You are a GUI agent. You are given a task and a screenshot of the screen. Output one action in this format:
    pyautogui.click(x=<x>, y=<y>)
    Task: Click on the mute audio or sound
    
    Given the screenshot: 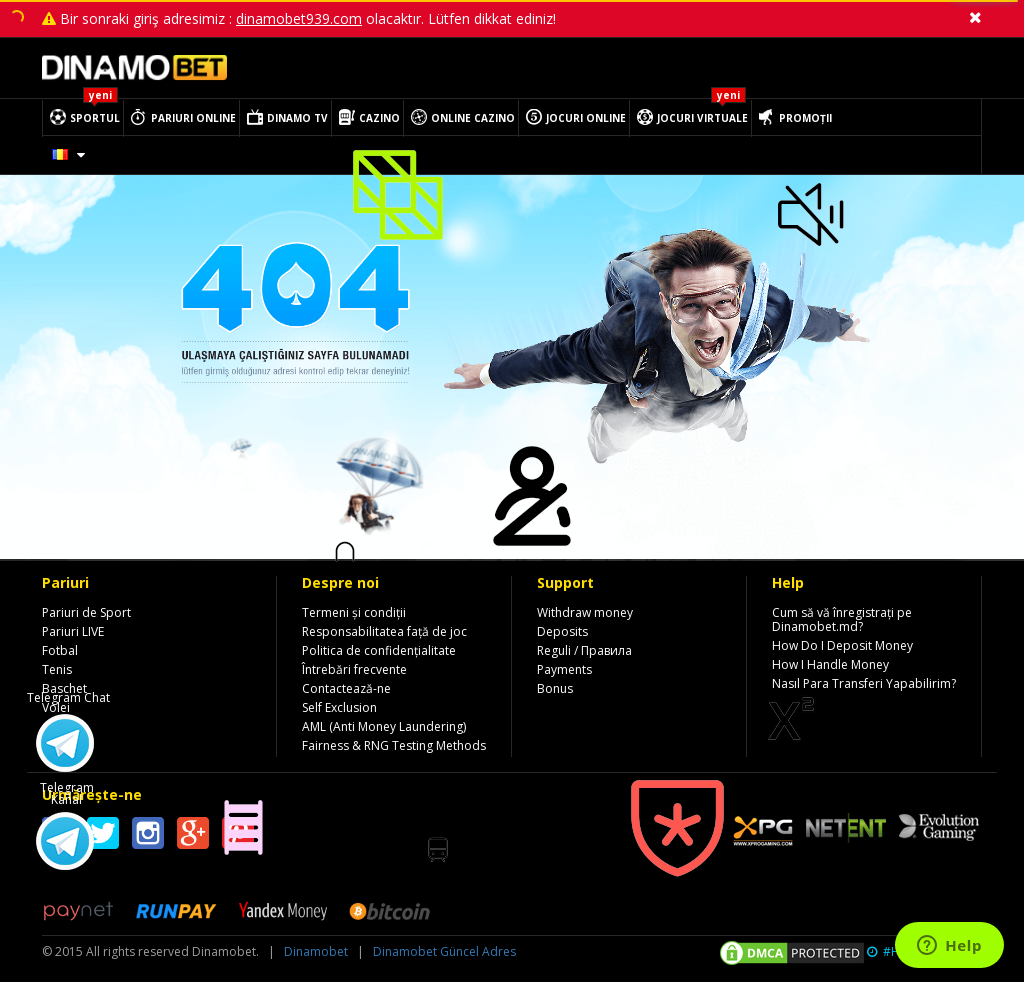 What is the action you would take?
    pyautogui.click(x=809, y=214)
    